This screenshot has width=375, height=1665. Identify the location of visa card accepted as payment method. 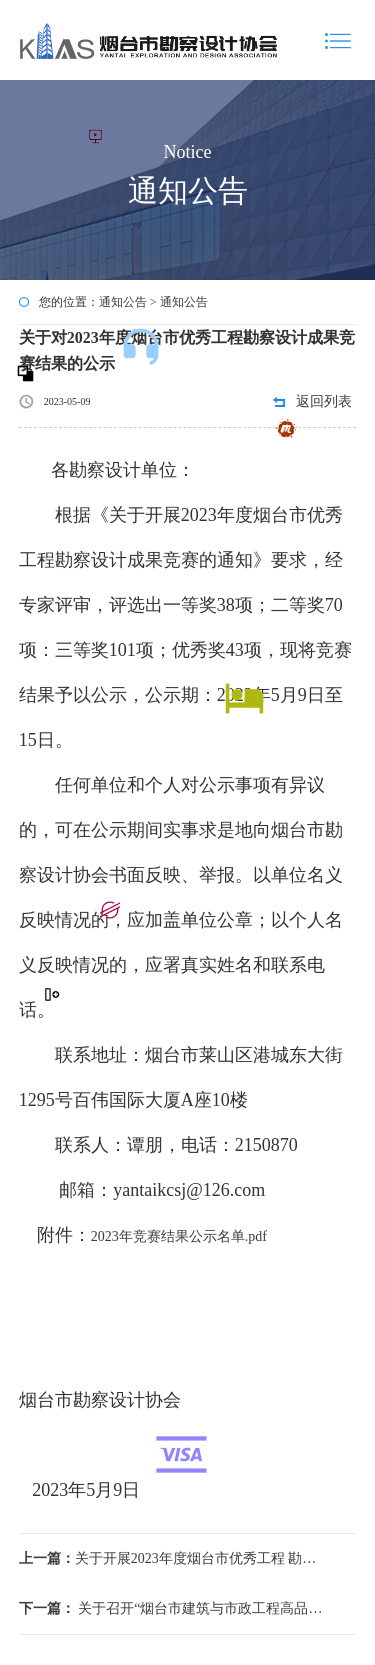
(181, 1454).